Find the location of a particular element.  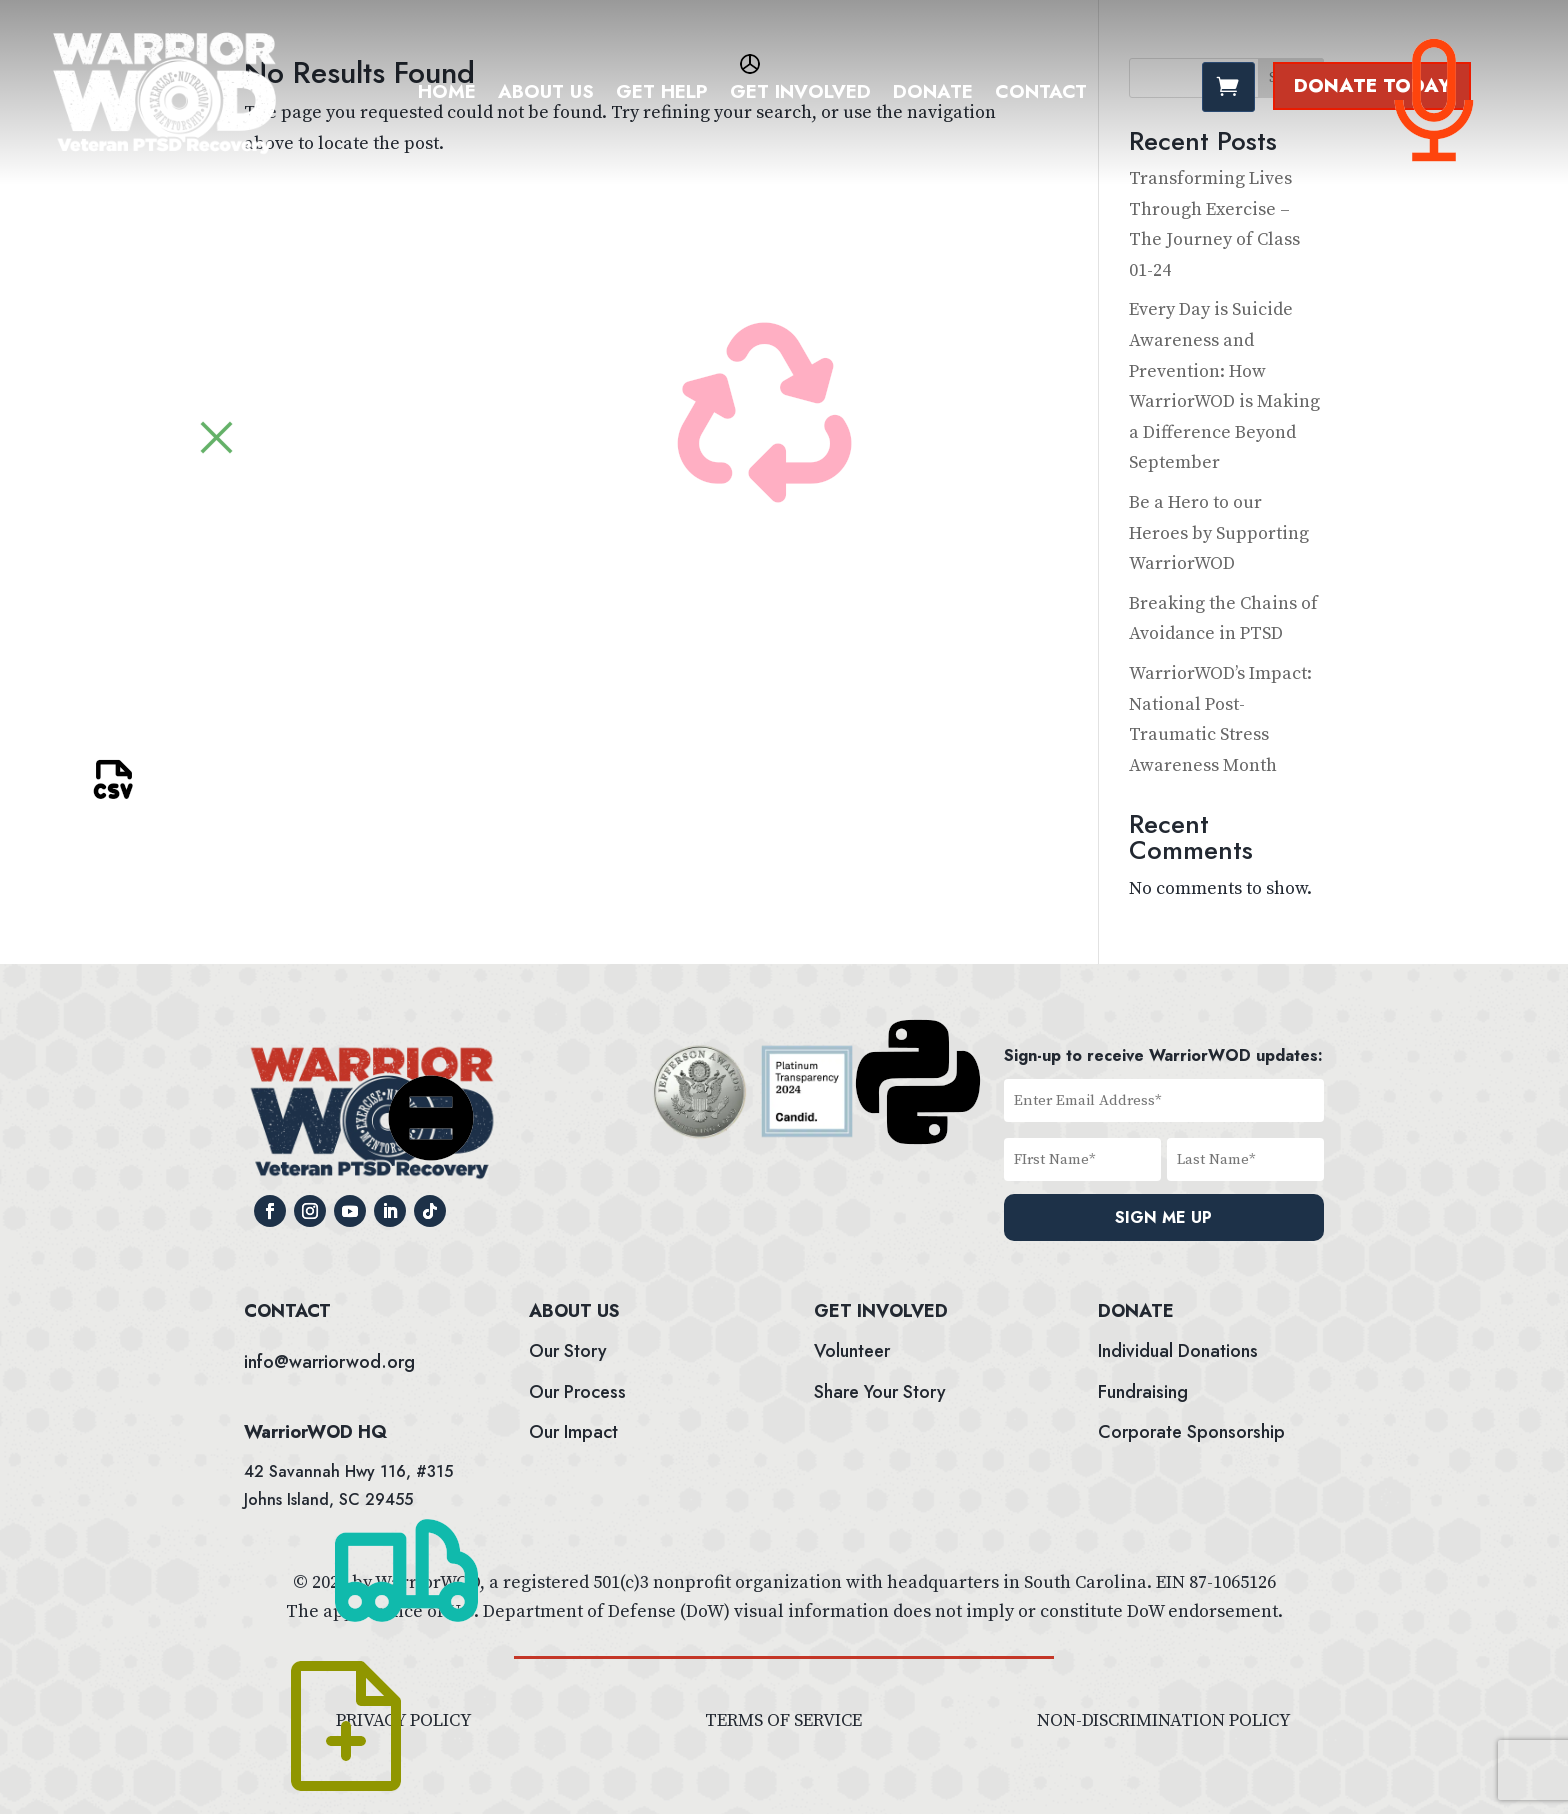

track shipping or delivery status is located at coordinates (406, 1570).